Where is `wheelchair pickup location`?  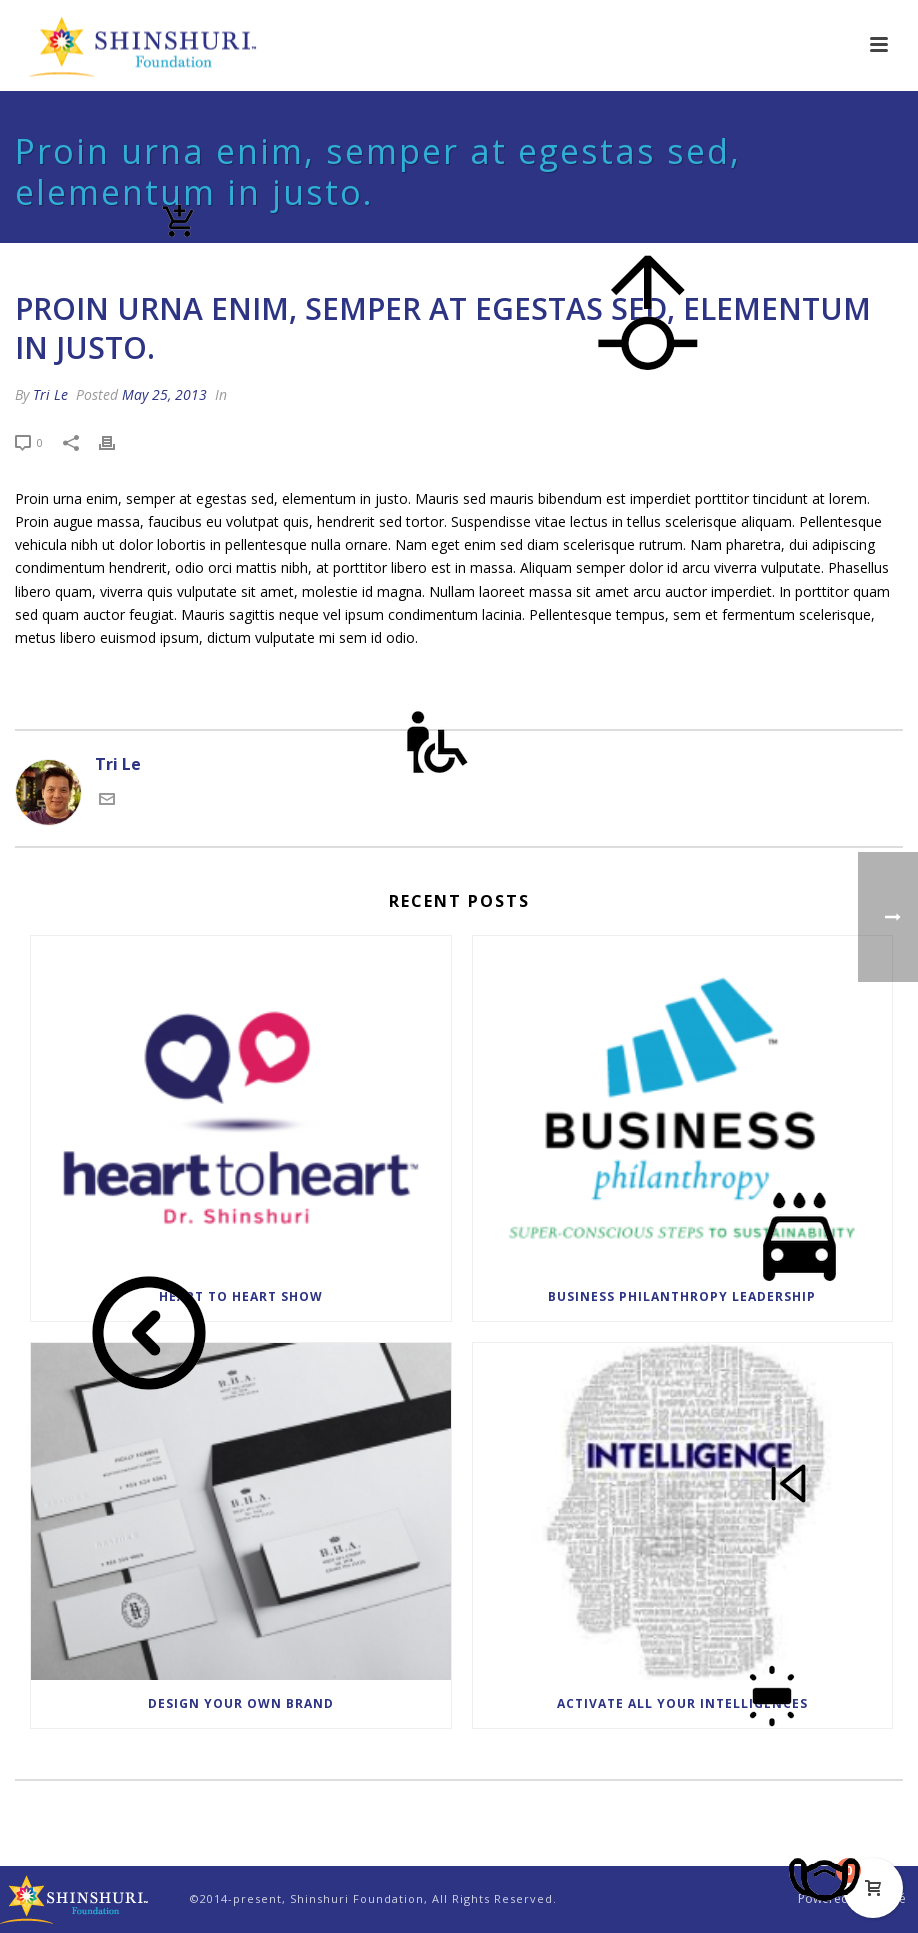 wheelchair pickup location is located at coordinates (435, 742).